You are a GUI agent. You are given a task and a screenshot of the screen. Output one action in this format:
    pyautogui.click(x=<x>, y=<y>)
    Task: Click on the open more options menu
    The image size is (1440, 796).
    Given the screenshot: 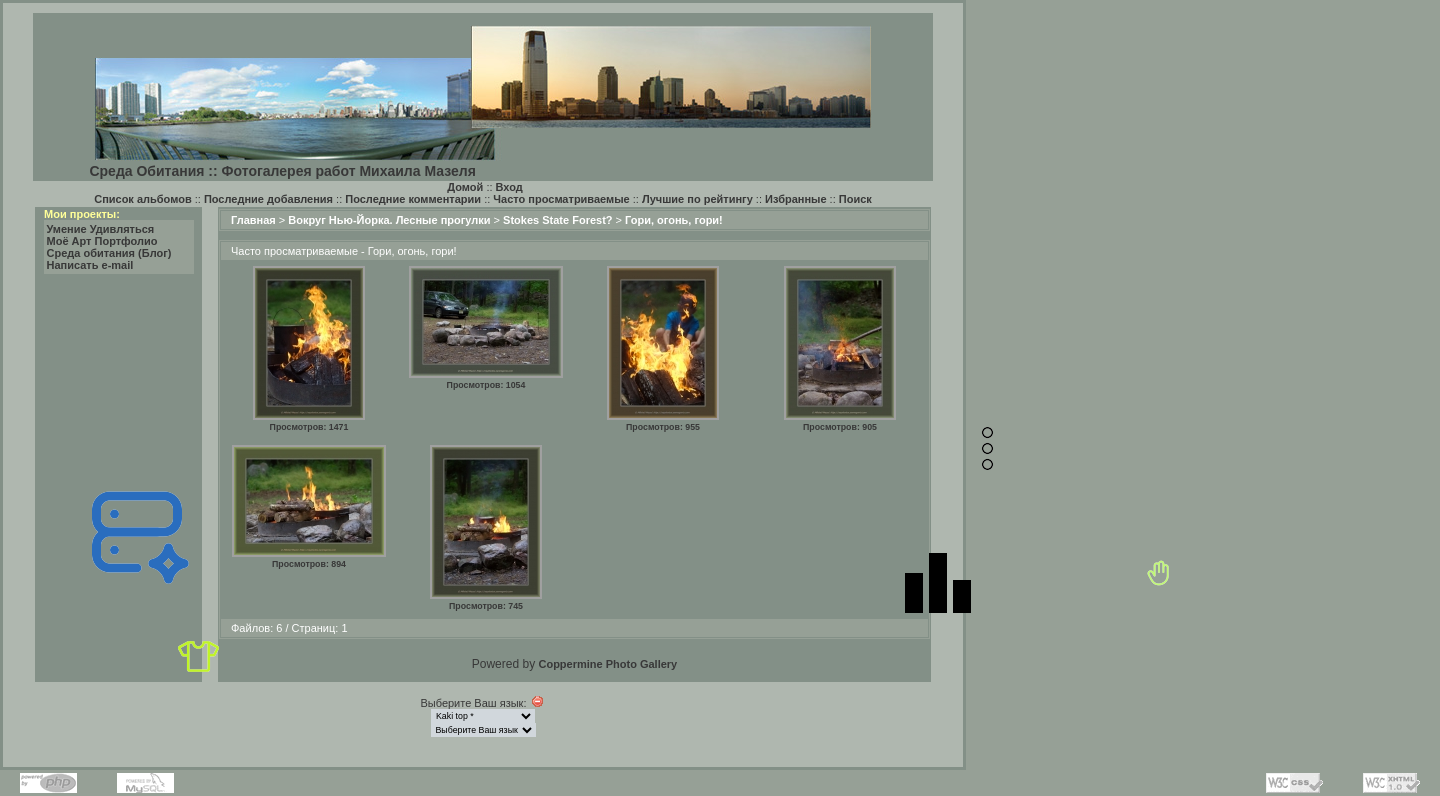 What is the action you would take?
    pyautogui.click(x=987, y=448)
    